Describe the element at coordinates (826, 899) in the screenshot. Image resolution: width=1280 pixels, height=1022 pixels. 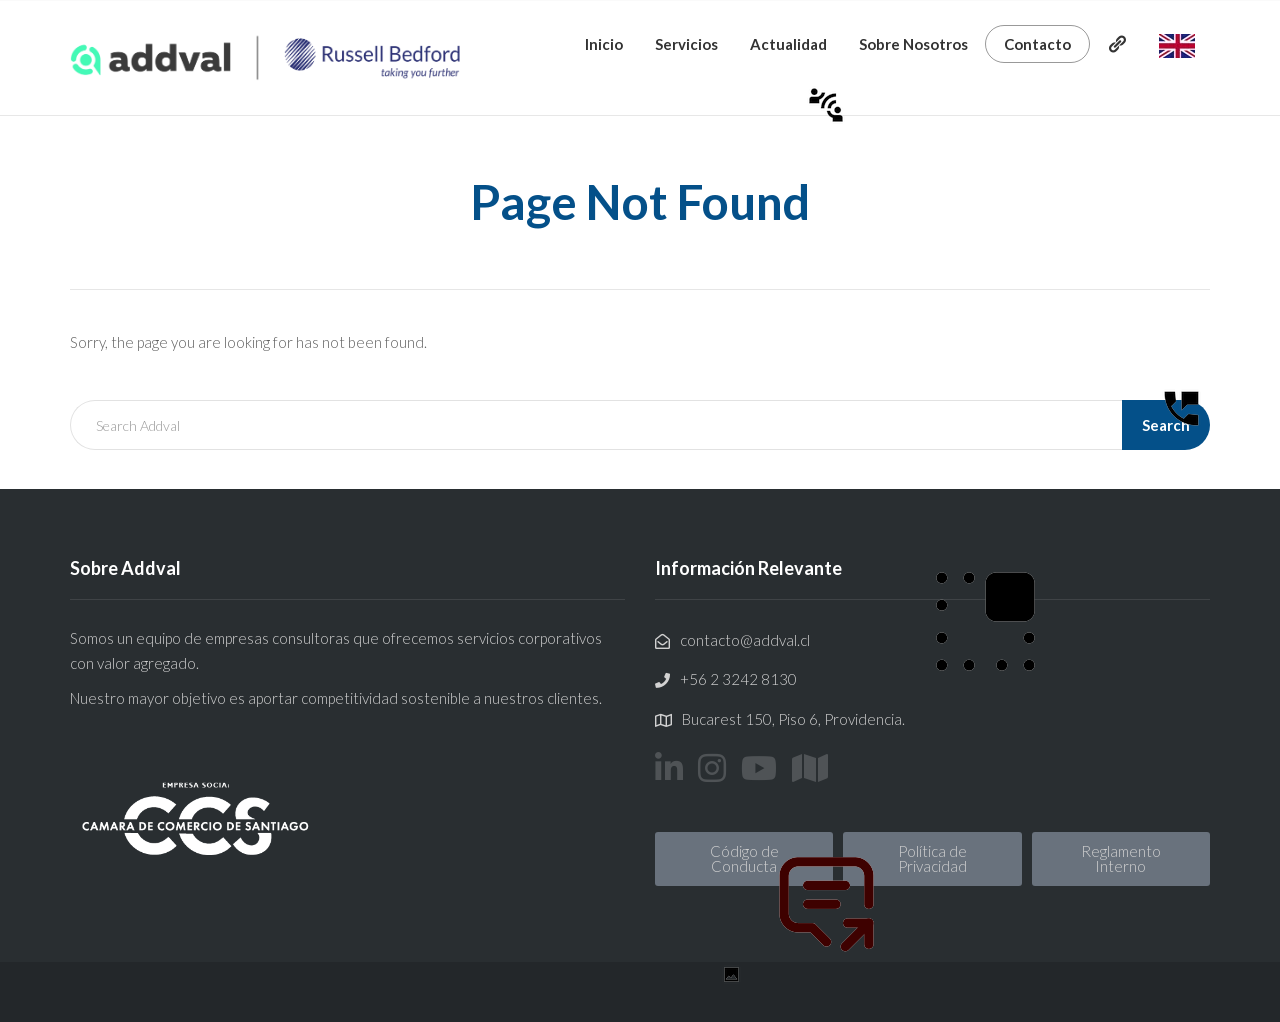
I see `share a message or conversation` at that location.